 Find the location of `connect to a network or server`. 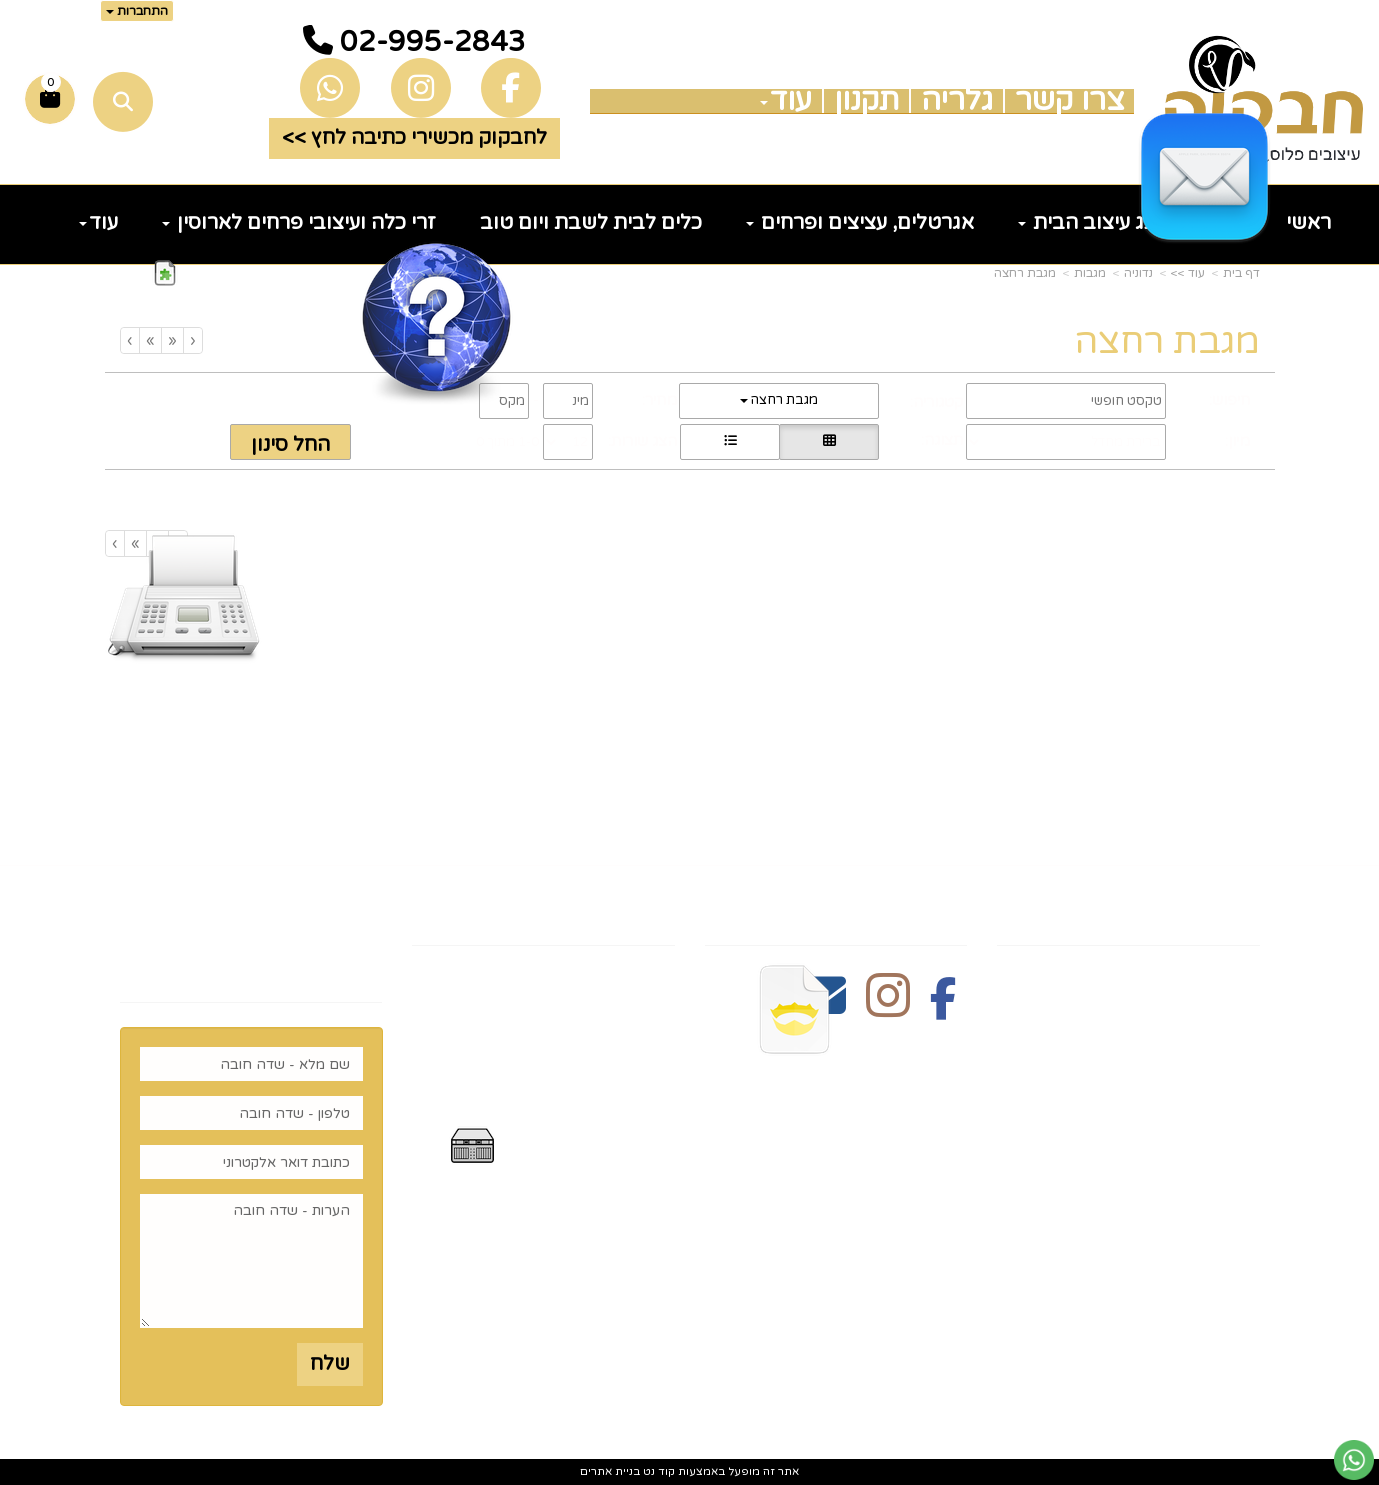

connect to a network or server is located at coordinates (436, 317).